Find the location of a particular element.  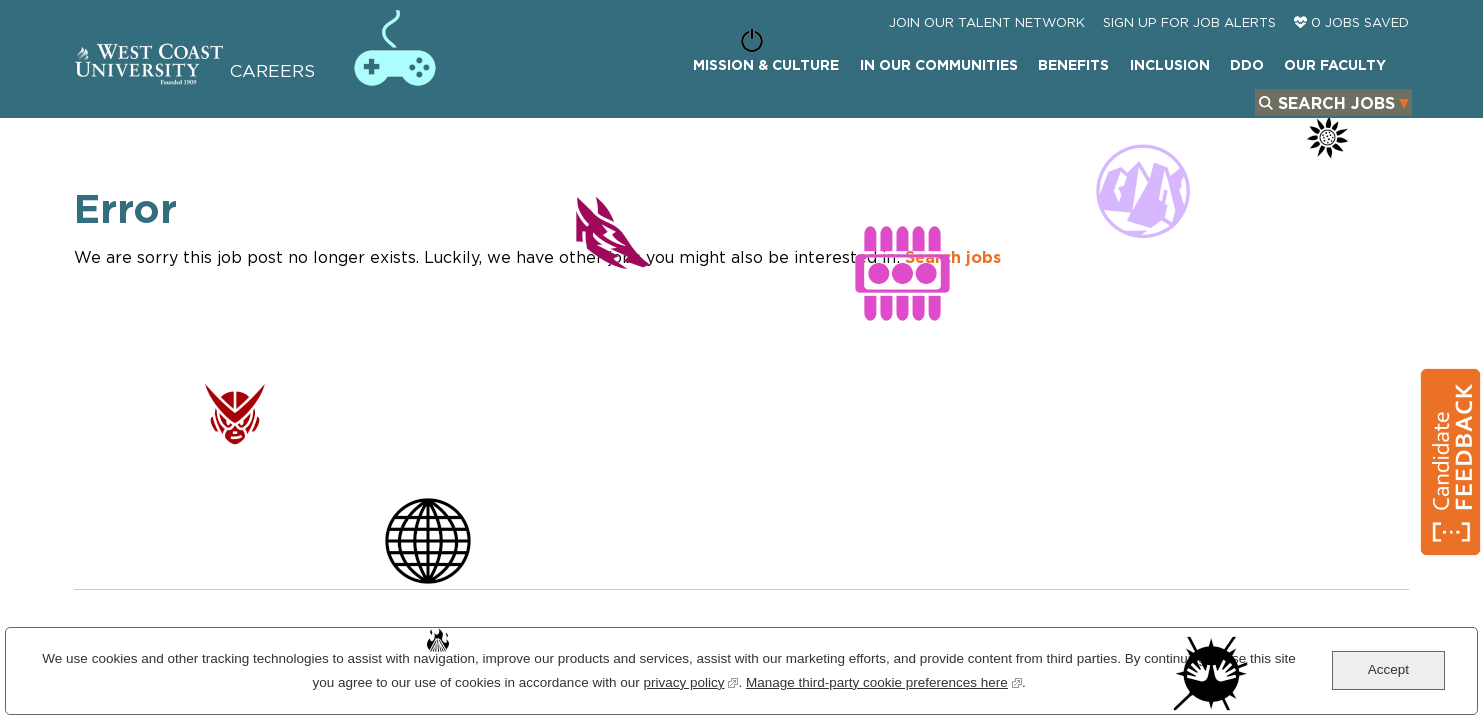

select quick or agile character class is located at coordinates (235, 414).